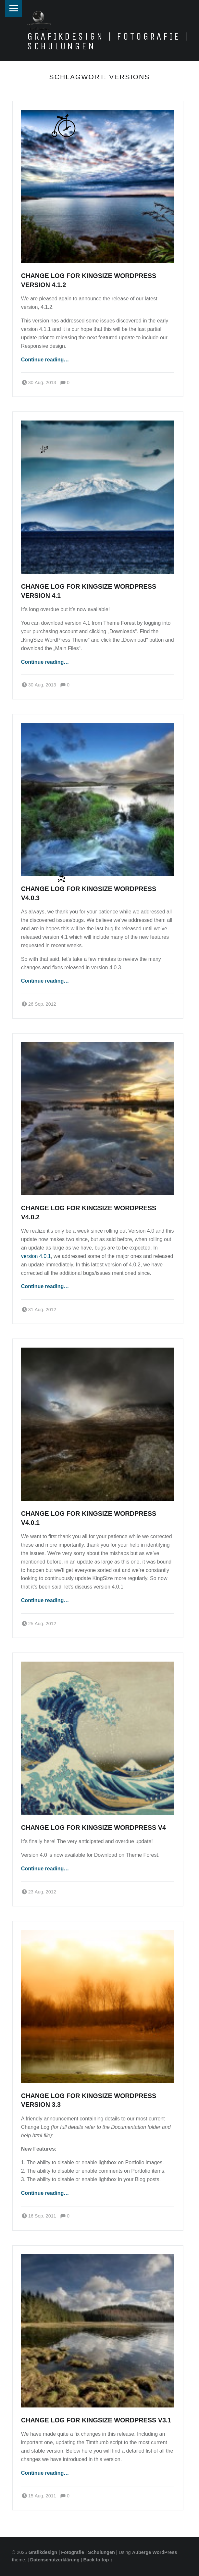  Describe the element at coordinates (44, 449) in the screenshot. I see `view fossil collection in museum or archaeology game` at that location.